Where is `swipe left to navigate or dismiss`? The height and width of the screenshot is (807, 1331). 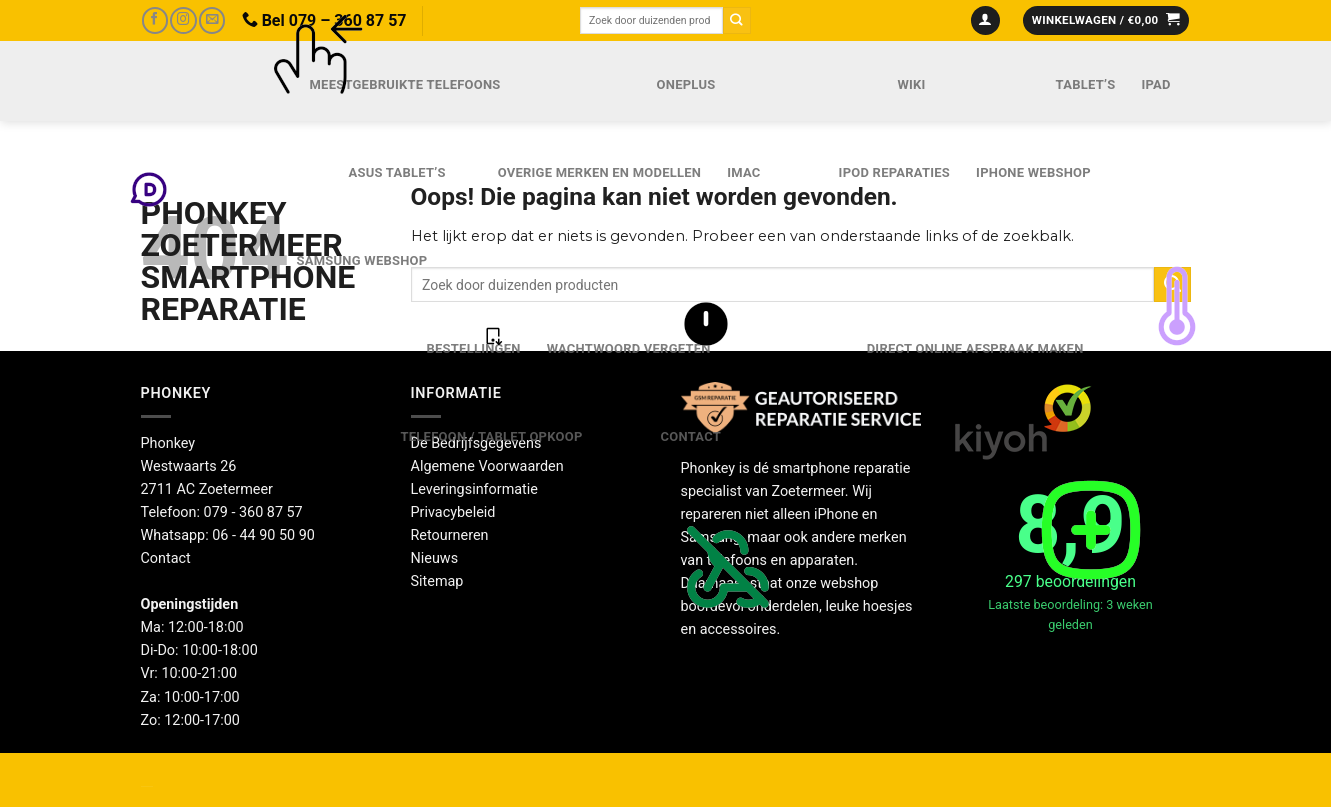
swipe left to navigate or dismiss is located at coordinates (313, 57).